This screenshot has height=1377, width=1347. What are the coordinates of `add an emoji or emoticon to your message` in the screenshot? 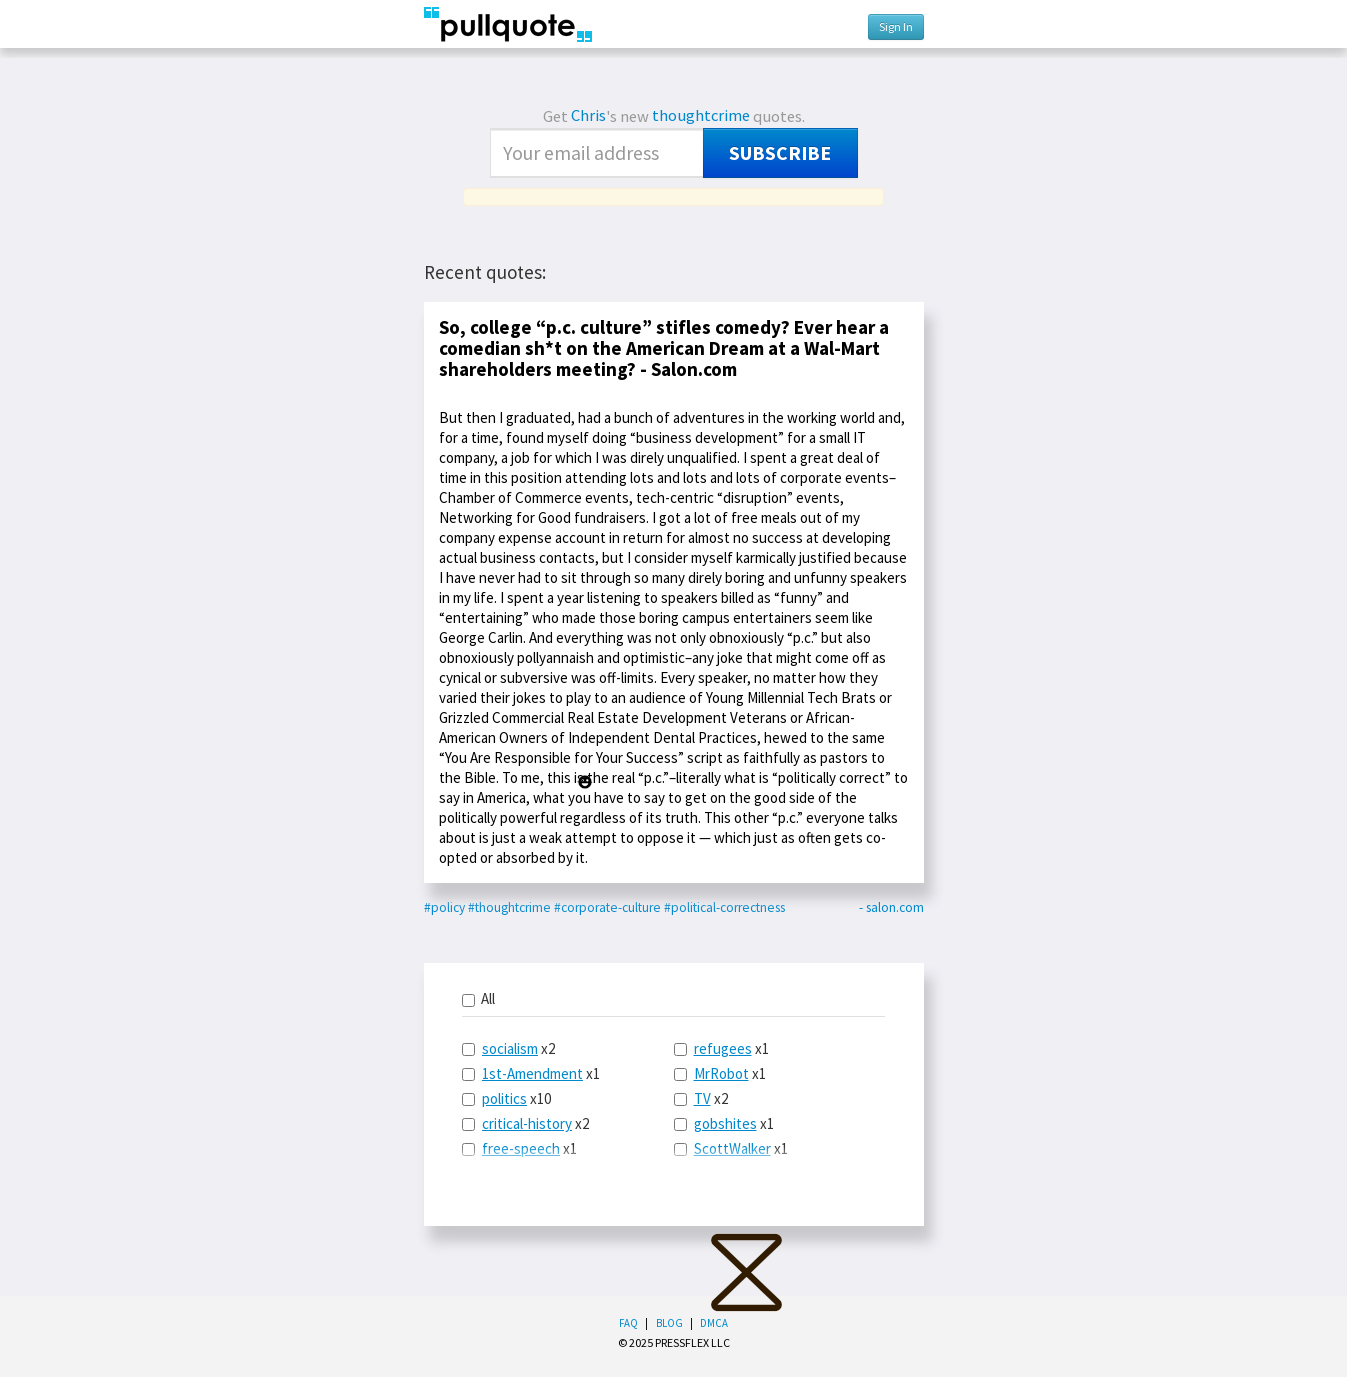 It's located at (585, 782).